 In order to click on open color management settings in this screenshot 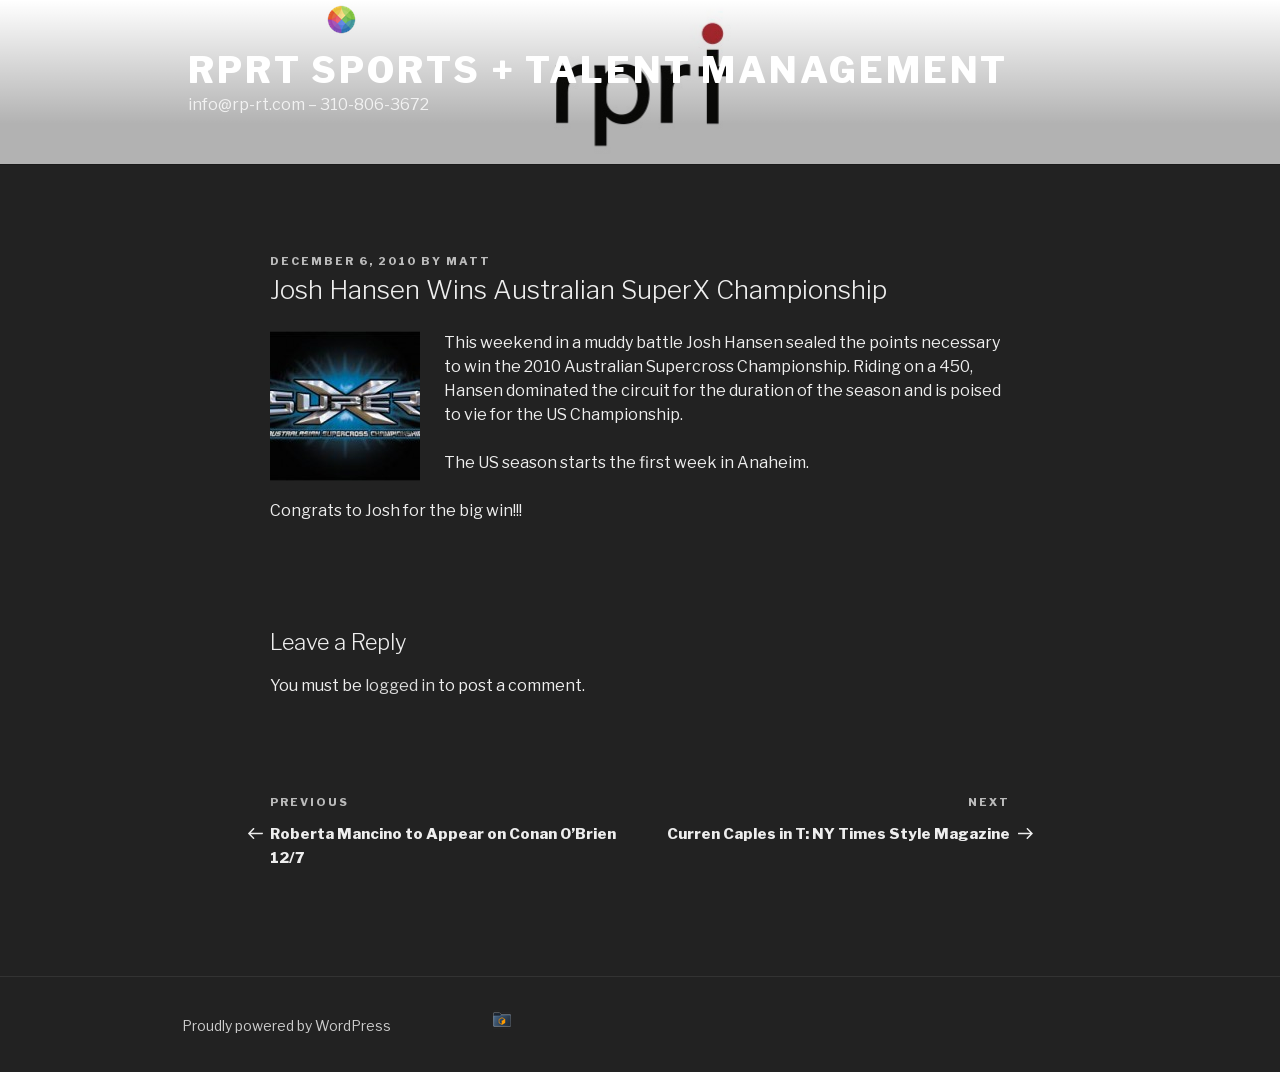, I will do `click(341, 19)`.